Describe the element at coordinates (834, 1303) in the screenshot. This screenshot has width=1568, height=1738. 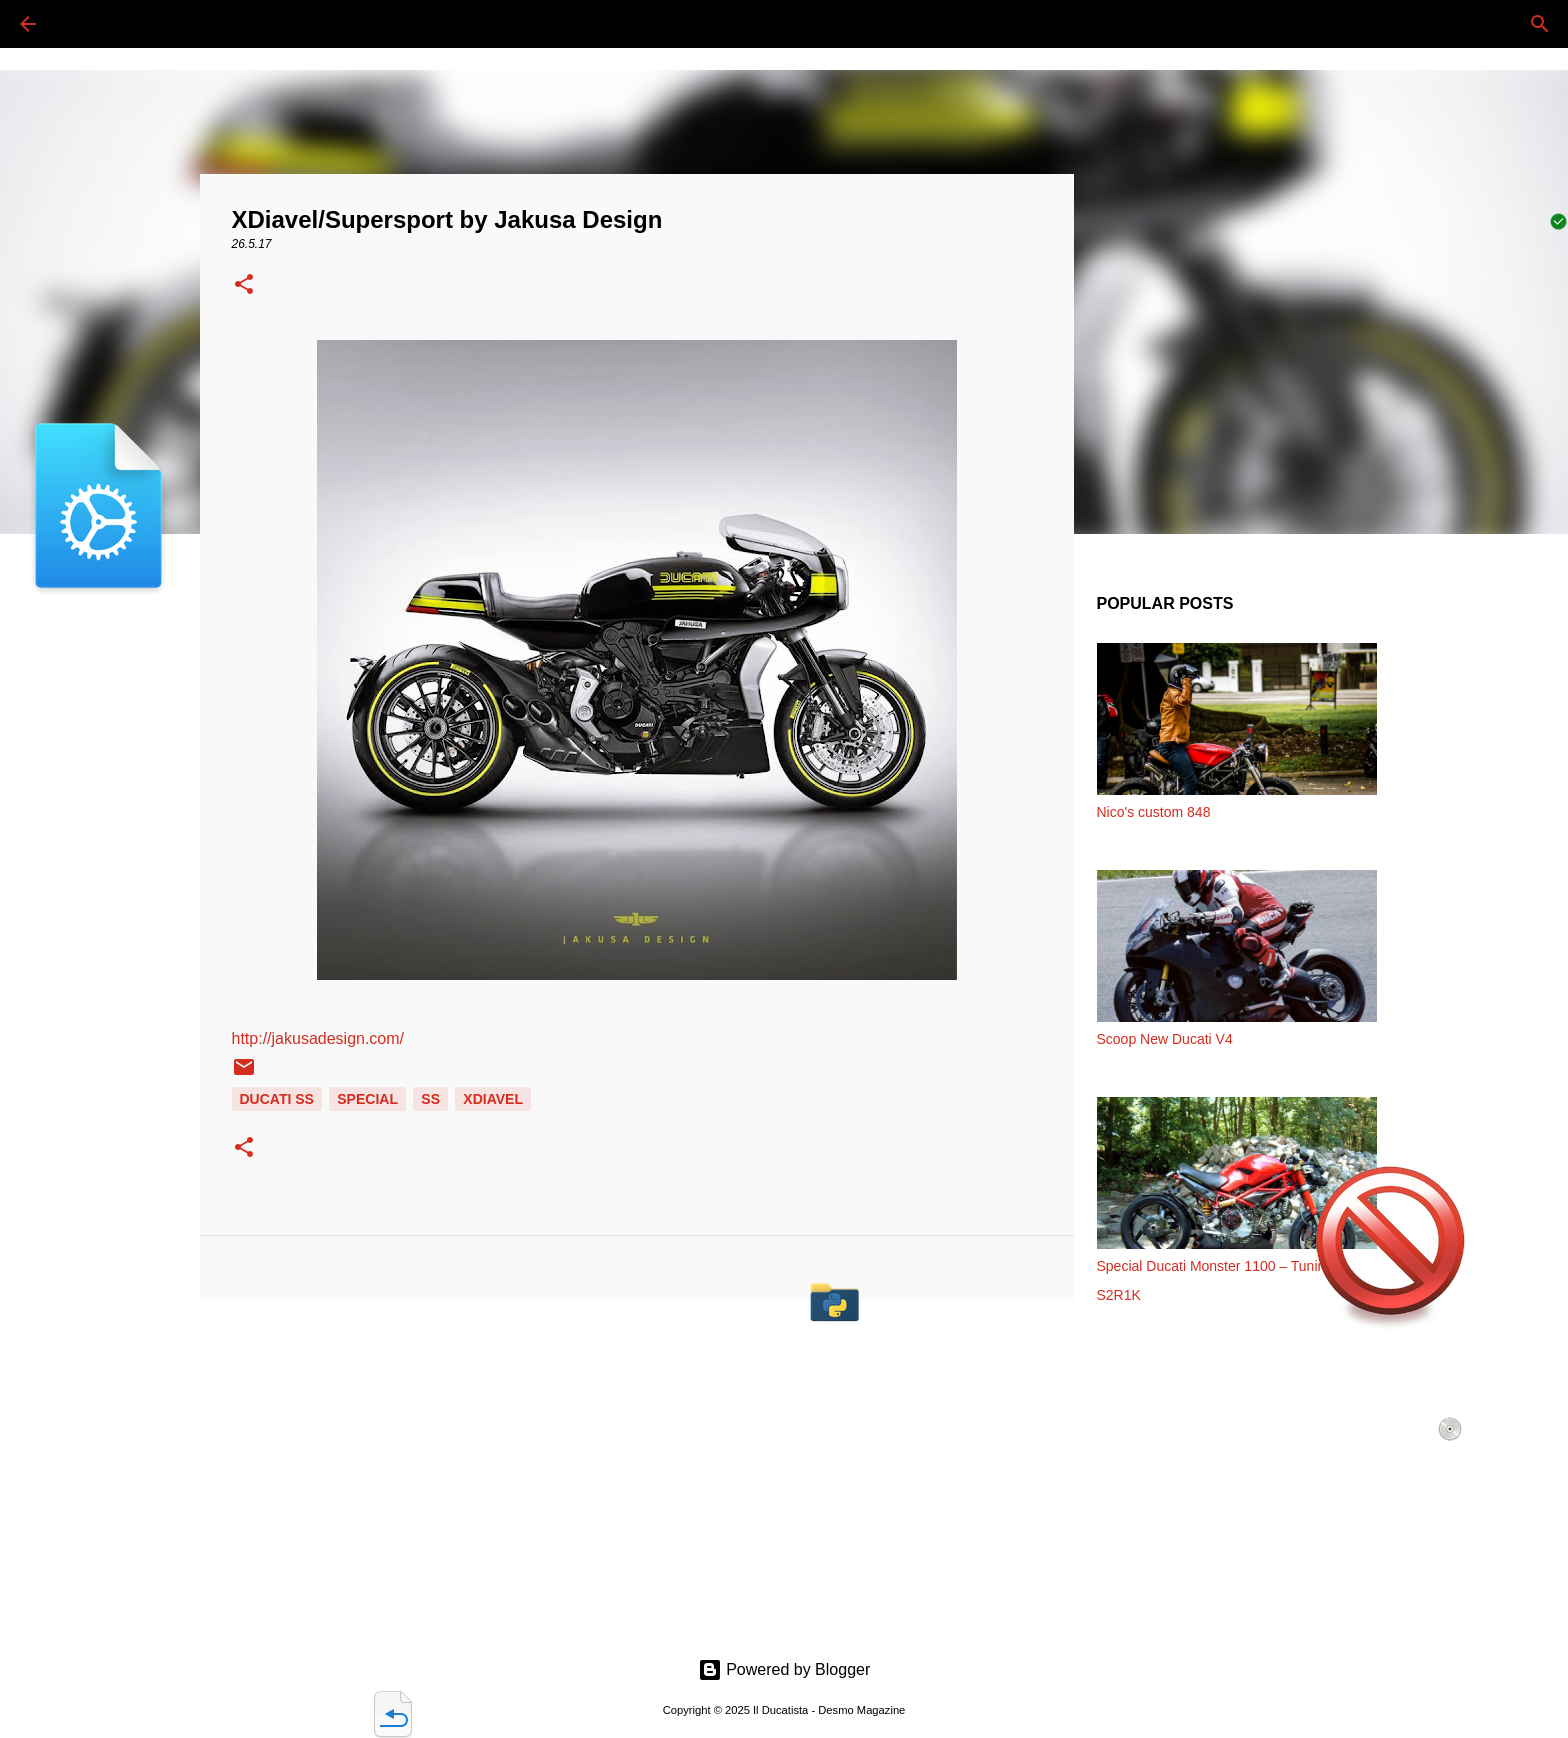
I see `folder containing python project files` at that location.